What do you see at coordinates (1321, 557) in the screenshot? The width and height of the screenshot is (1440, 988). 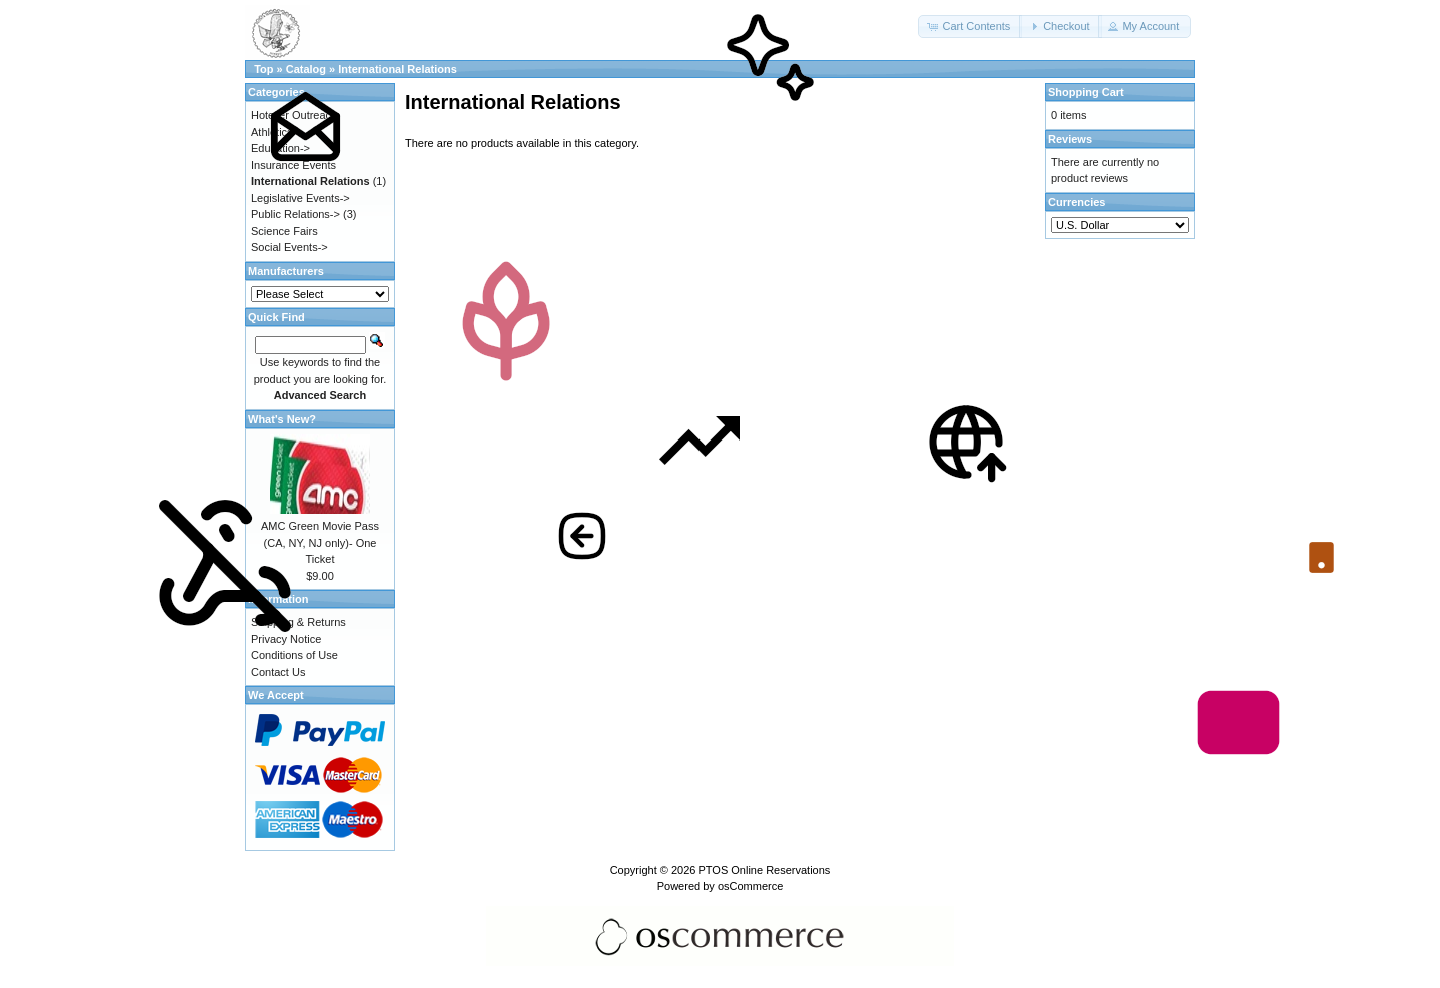 I see `access tablet device settings` at bounding box center [1321, 557].